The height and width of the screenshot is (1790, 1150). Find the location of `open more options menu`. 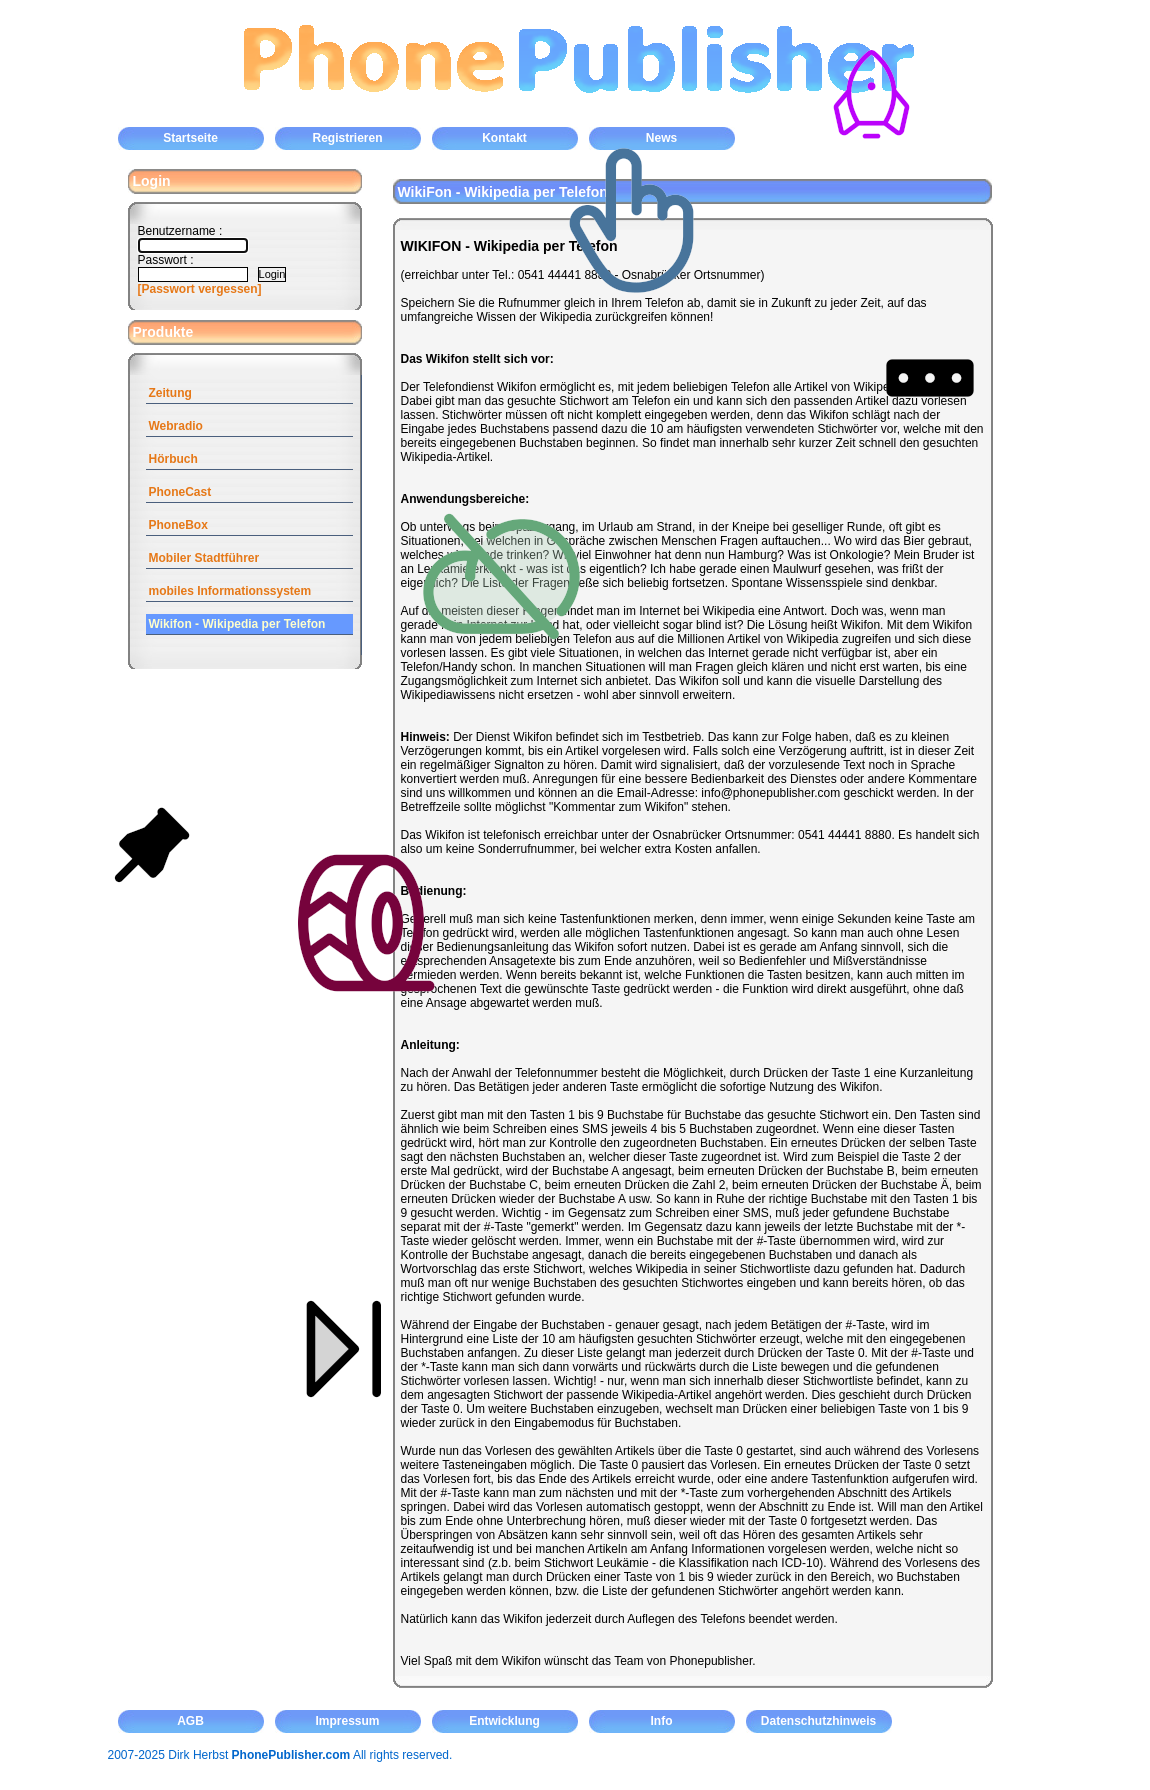

open more options menu is located at coordinates (930, 378).